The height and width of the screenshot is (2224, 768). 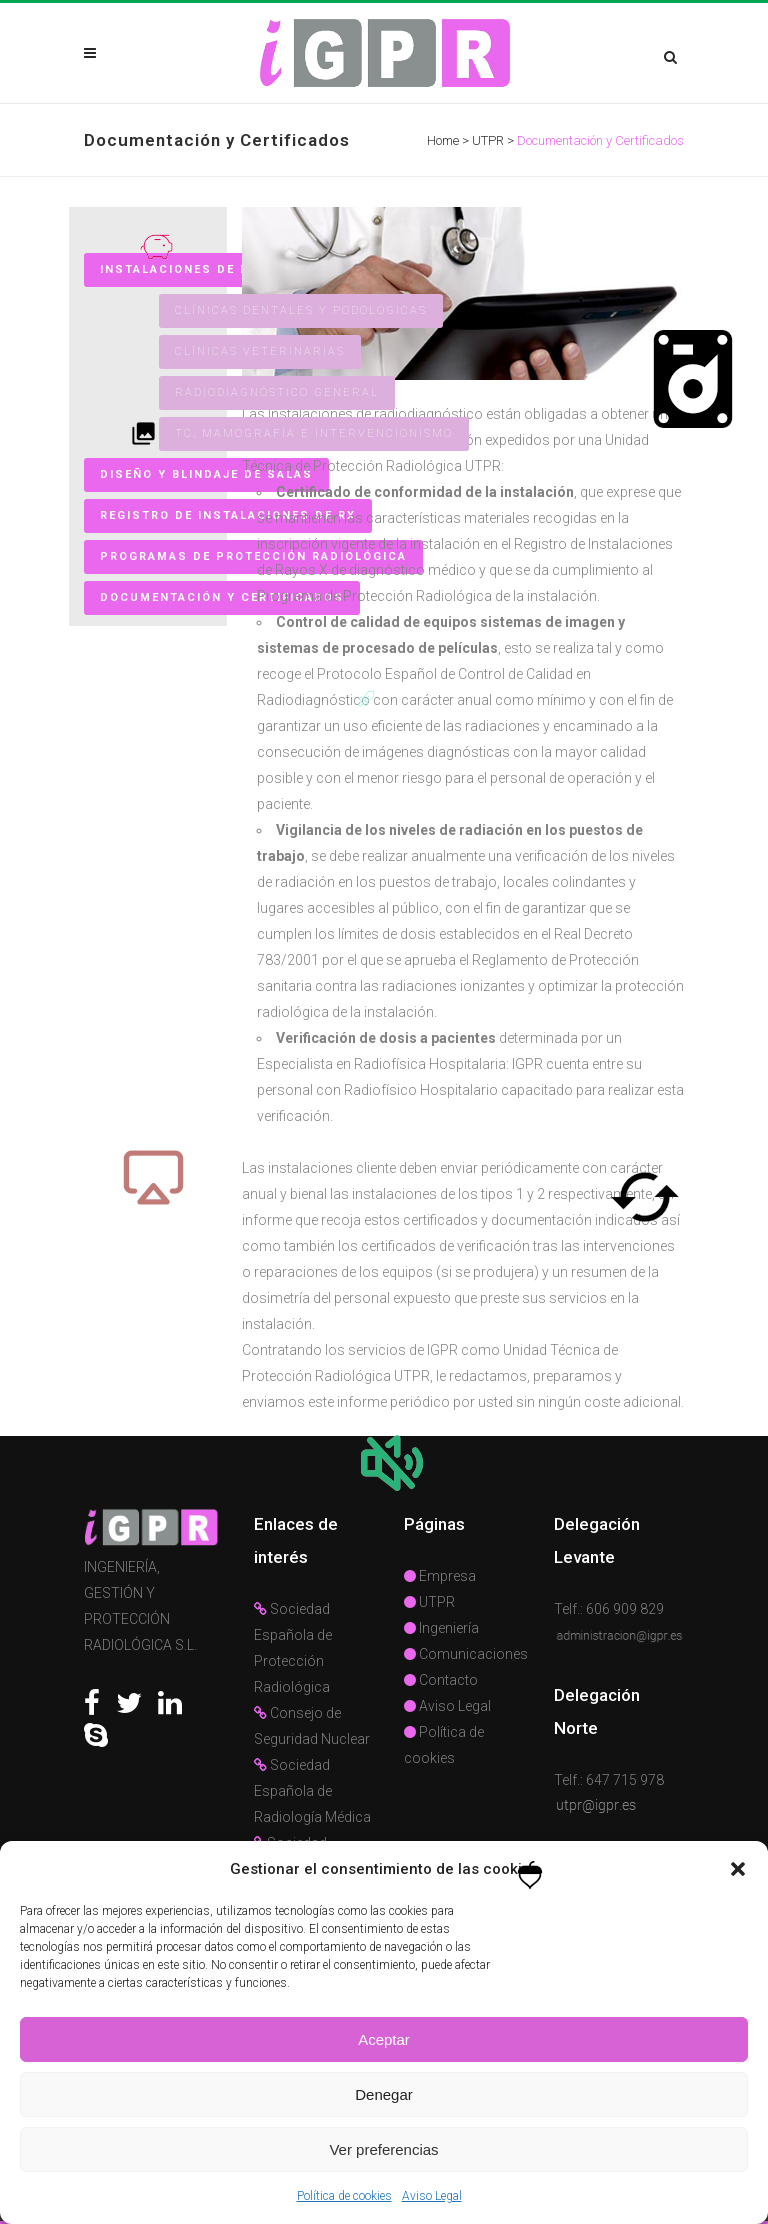 I want to click on refresh or reload content, so click(x=645, y=1197).